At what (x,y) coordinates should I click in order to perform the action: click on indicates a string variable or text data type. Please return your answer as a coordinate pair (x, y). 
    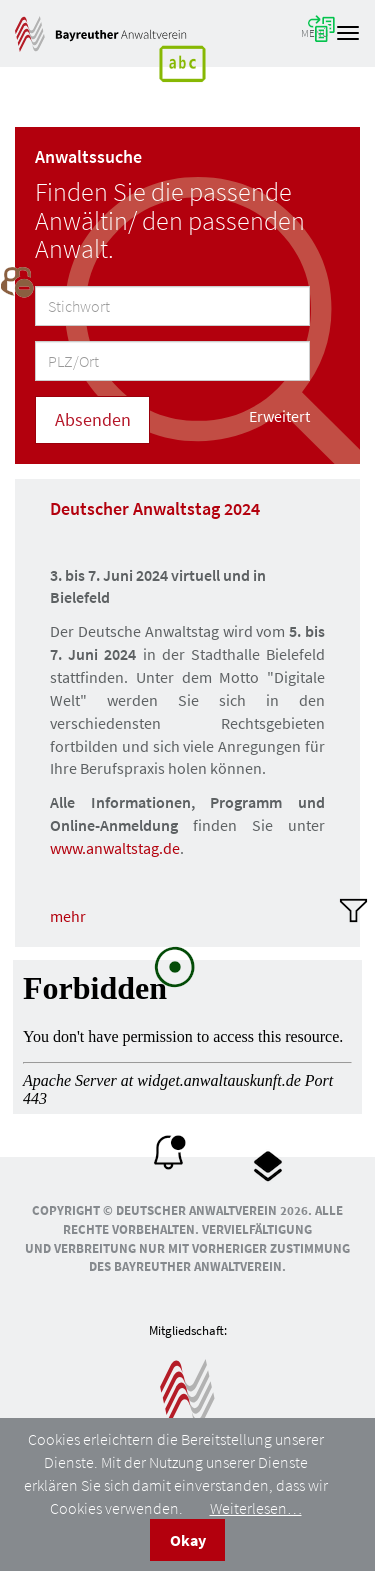
    Looking at the image, I should click on (182, 65).